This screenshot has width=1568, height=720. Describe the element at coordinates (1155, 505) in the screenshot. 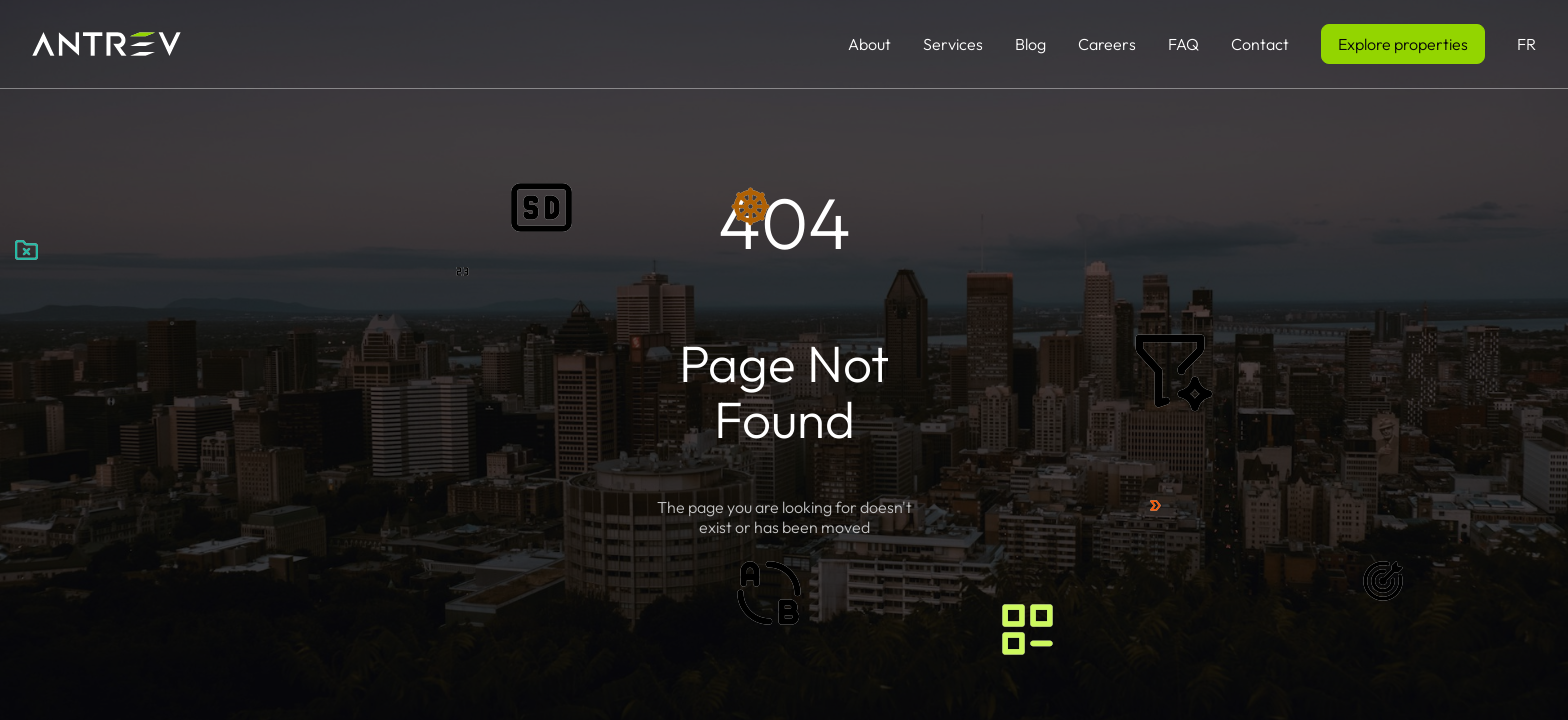

I see `navigate to the next item or step` at that location.